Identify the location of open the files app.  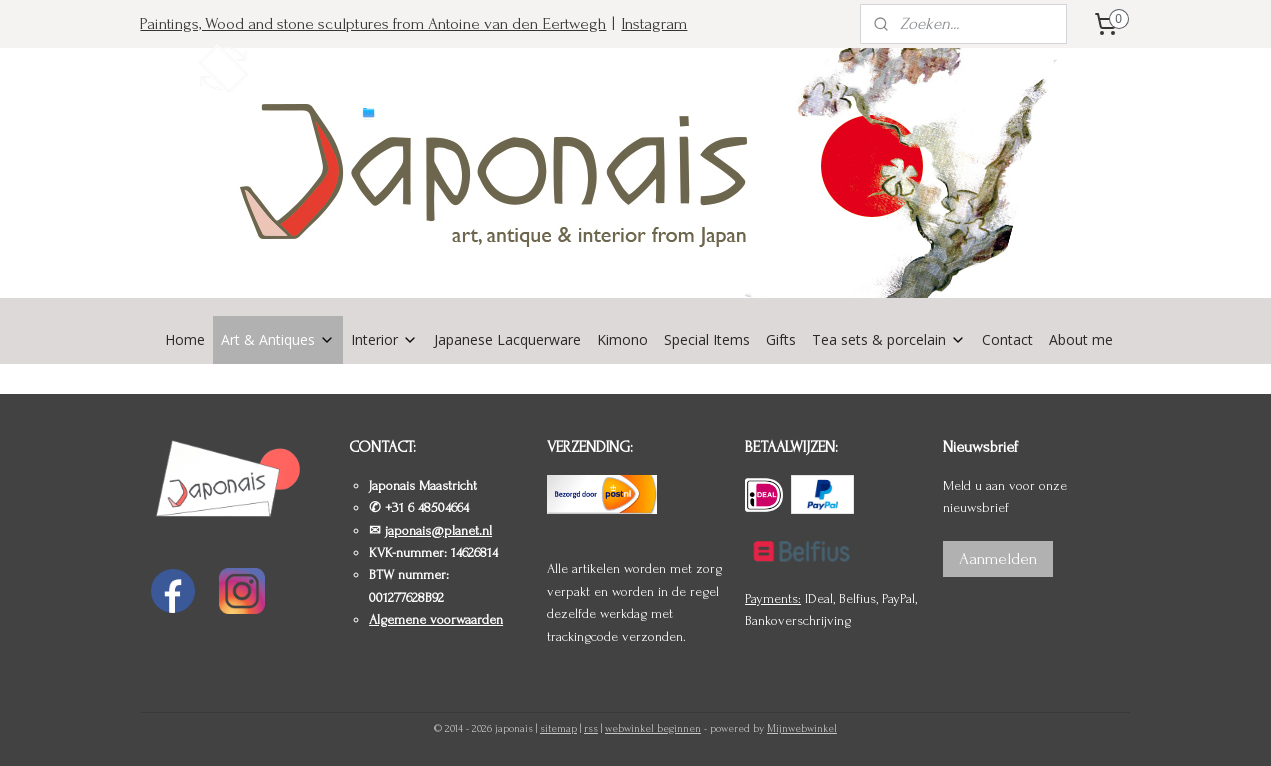
(368, 112).